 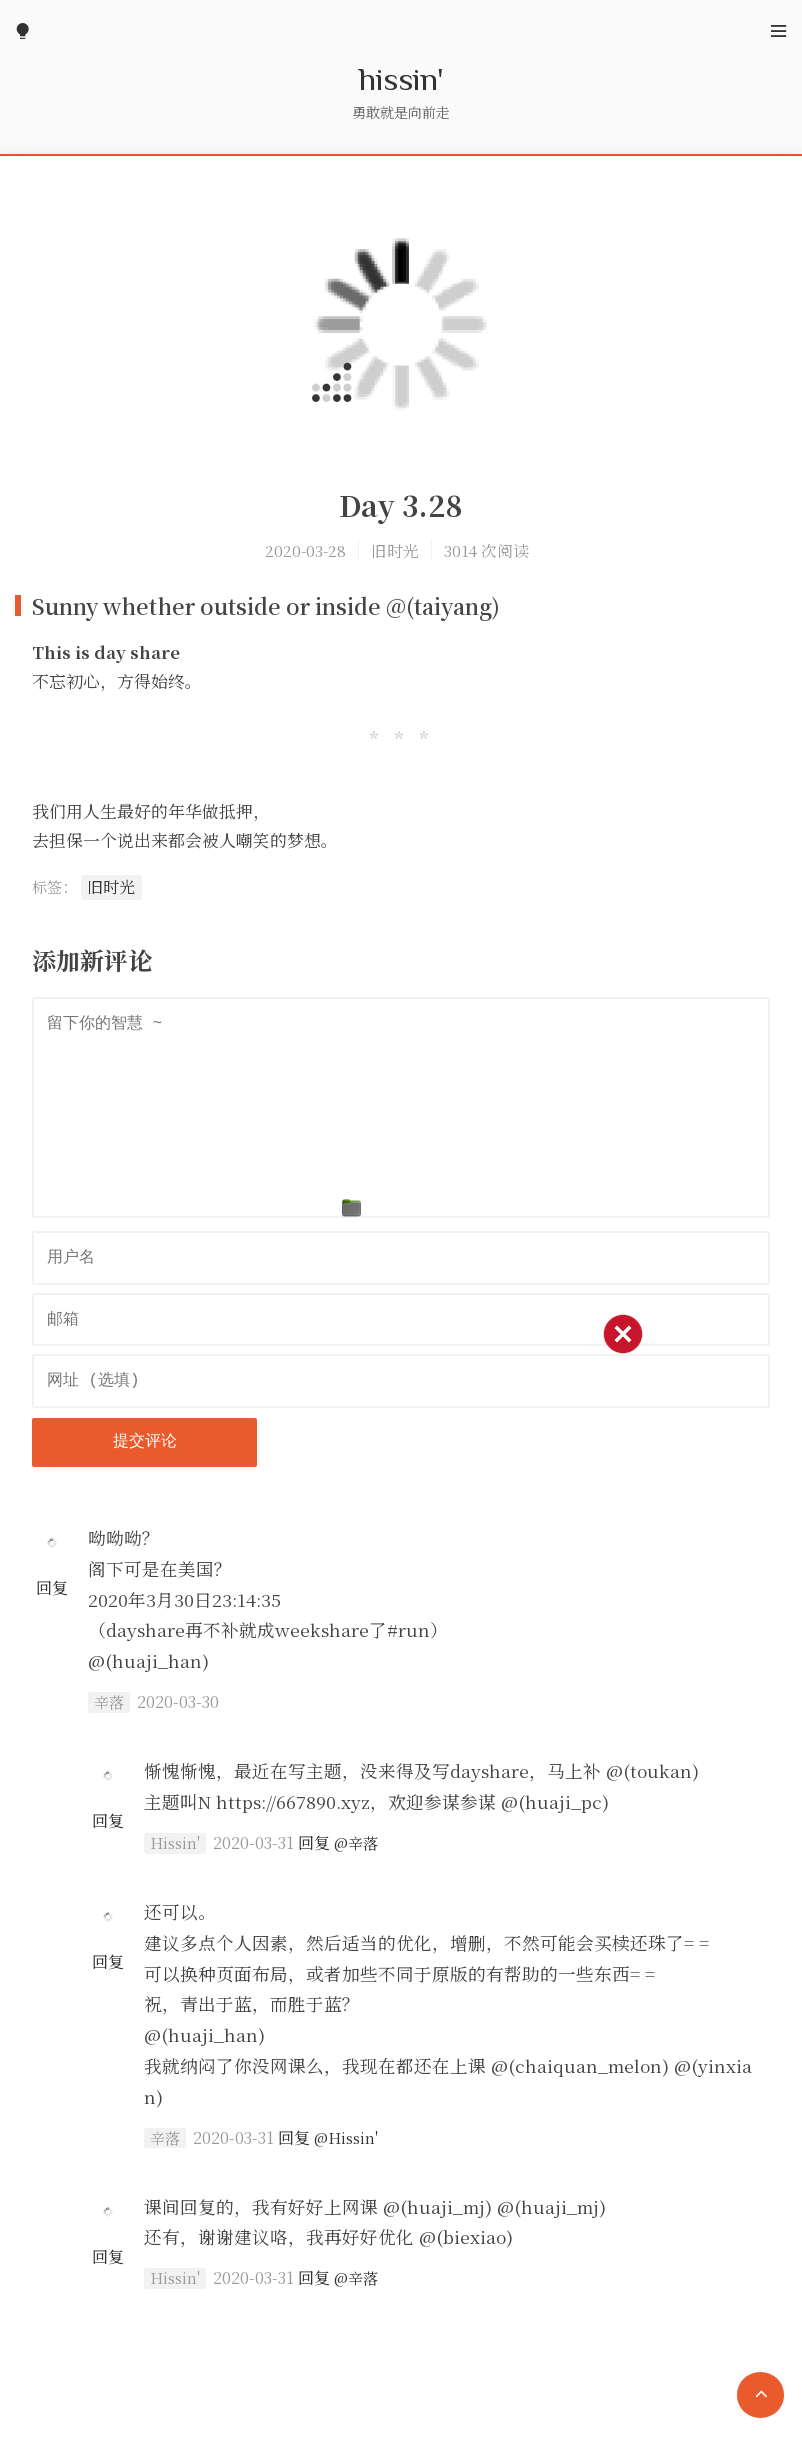 I want to click on open a folder to view its contents, so click(x=351, y=1207).